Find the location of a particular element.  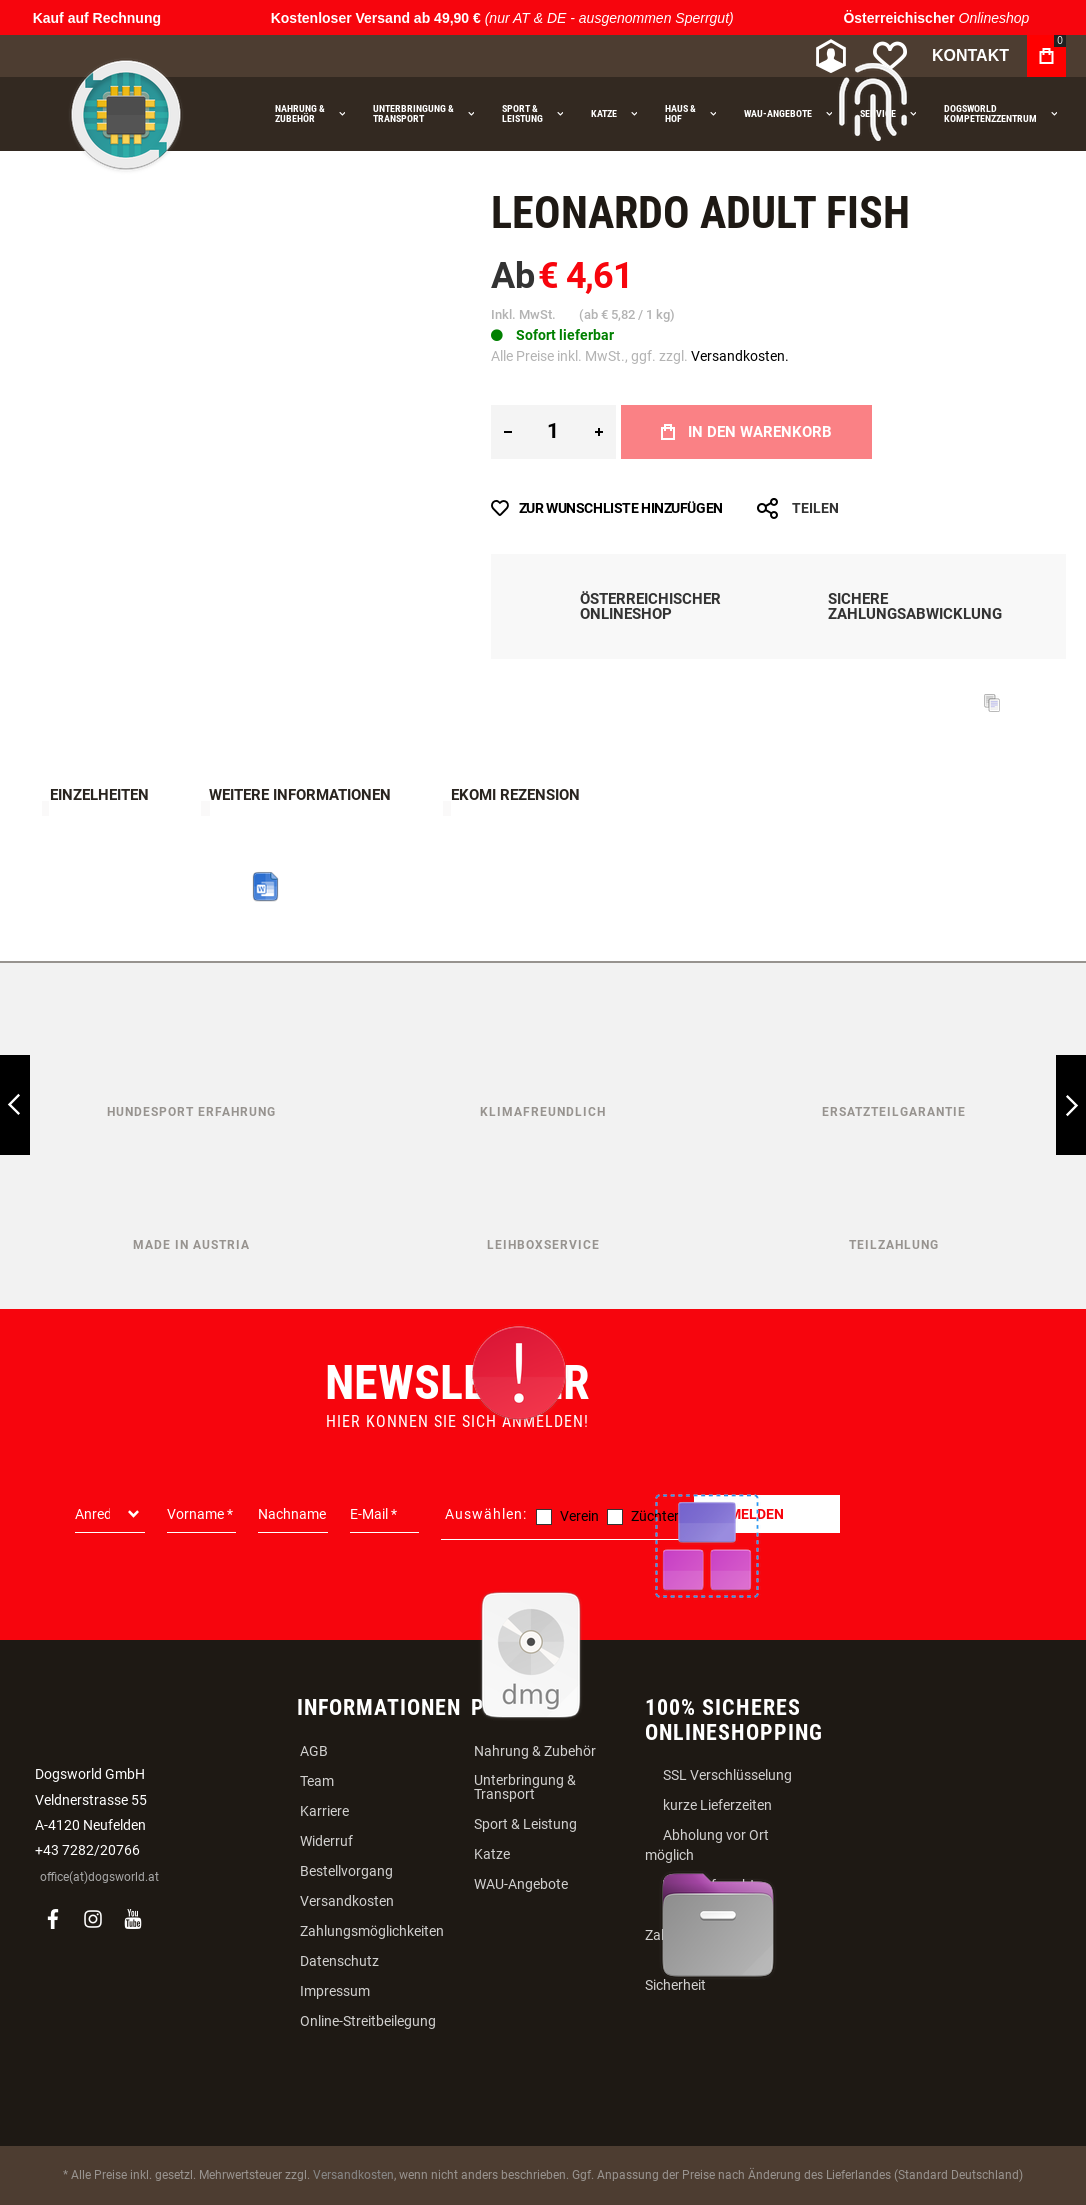

access firmware update settings is located at coordinates (126, 115).